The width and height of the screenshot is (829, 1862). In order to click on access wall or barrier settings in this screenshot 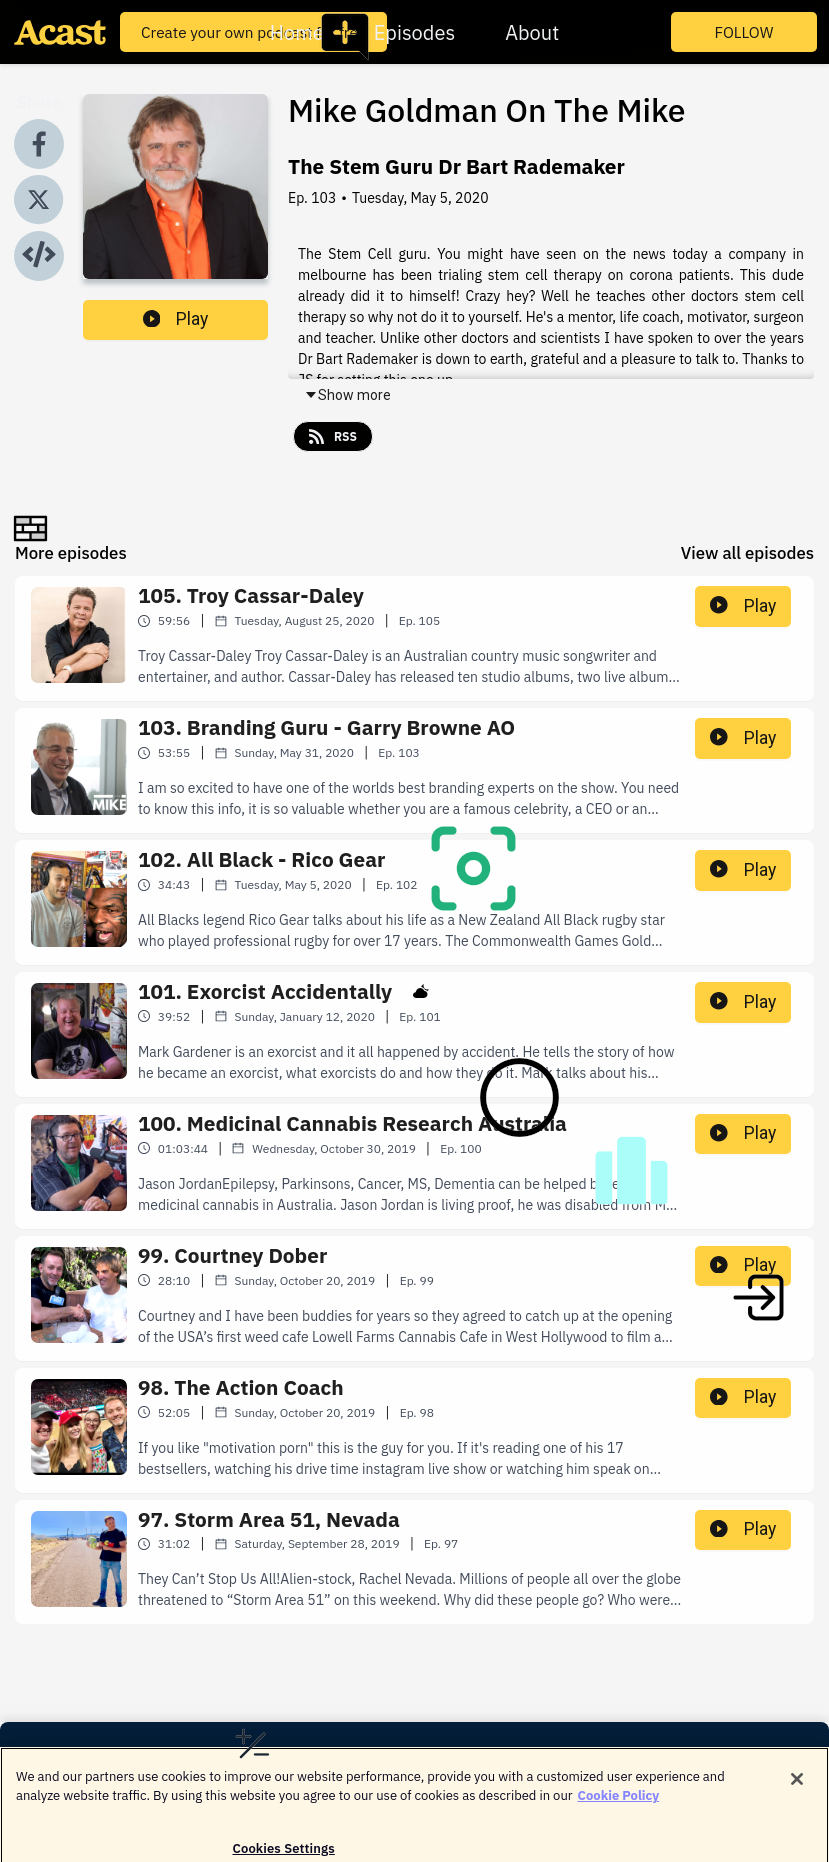, I will do `click(30, 528)`.